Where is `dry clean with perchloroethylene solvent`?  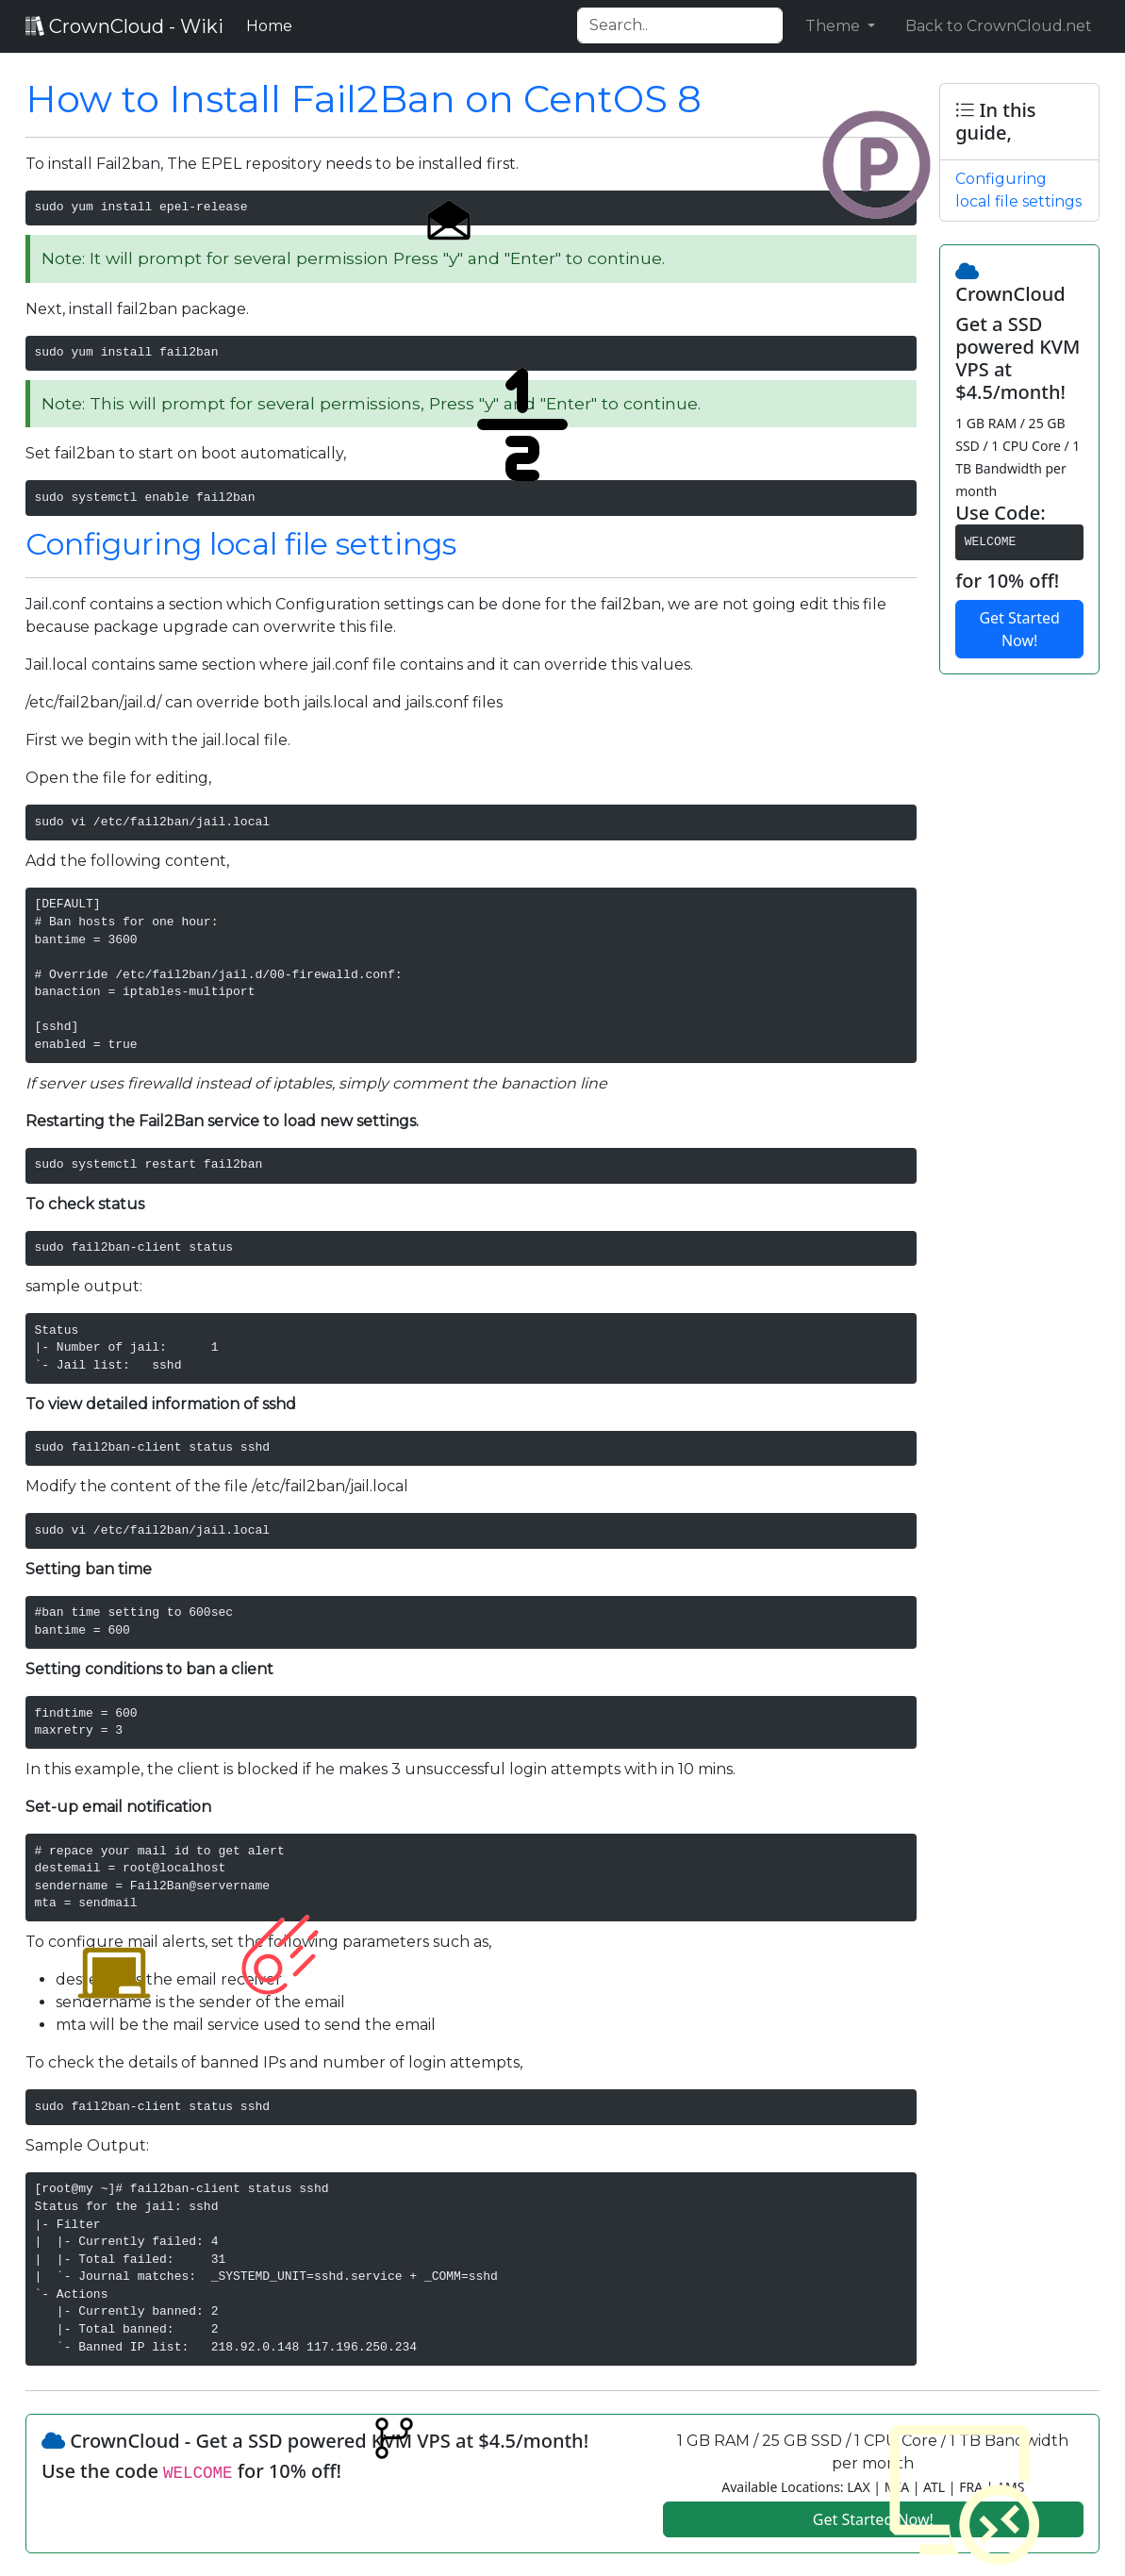
dry clean with perchloroethylene solvent is located at coordinates (876, 164).